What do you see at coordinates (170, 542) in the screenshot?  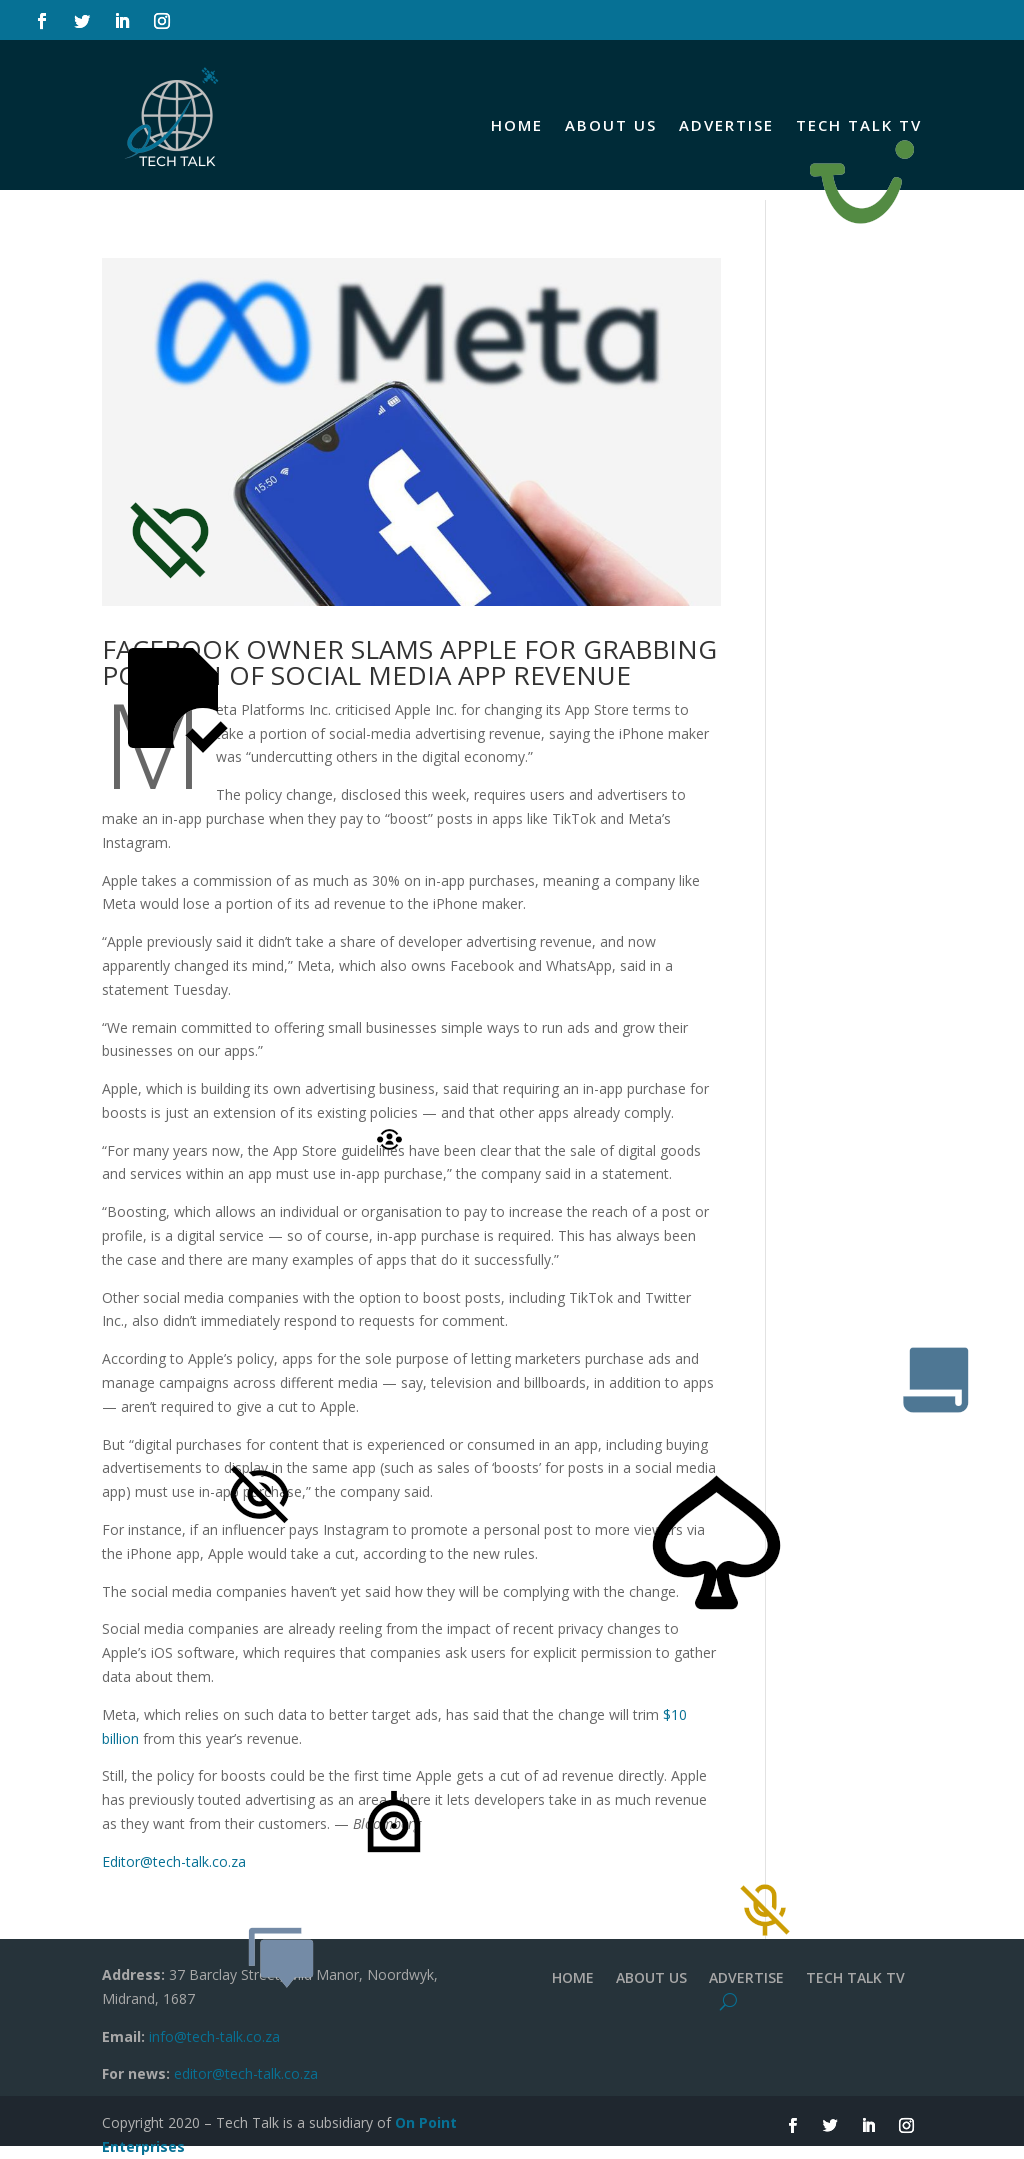 I see `dislike or remove from favorites` at bounding box center [170, 542].